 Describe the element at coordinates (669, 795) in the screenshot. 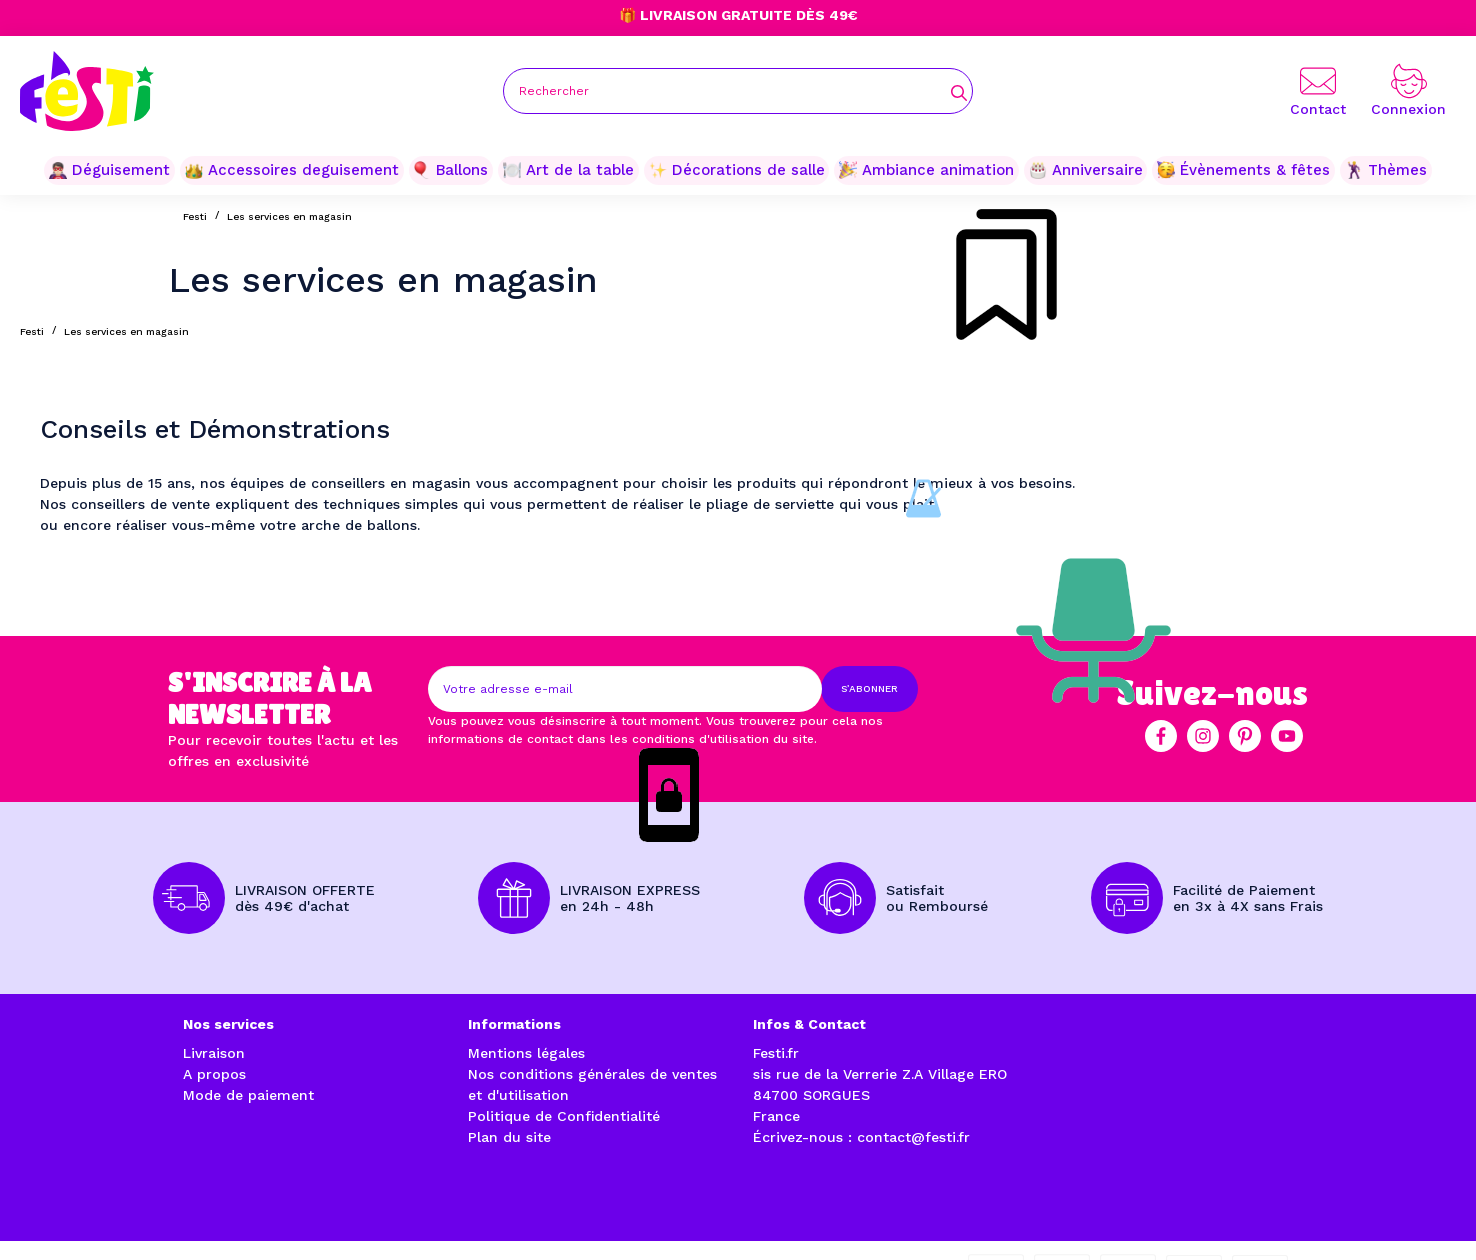

I see `lock screen in portrait orientation` at that location.